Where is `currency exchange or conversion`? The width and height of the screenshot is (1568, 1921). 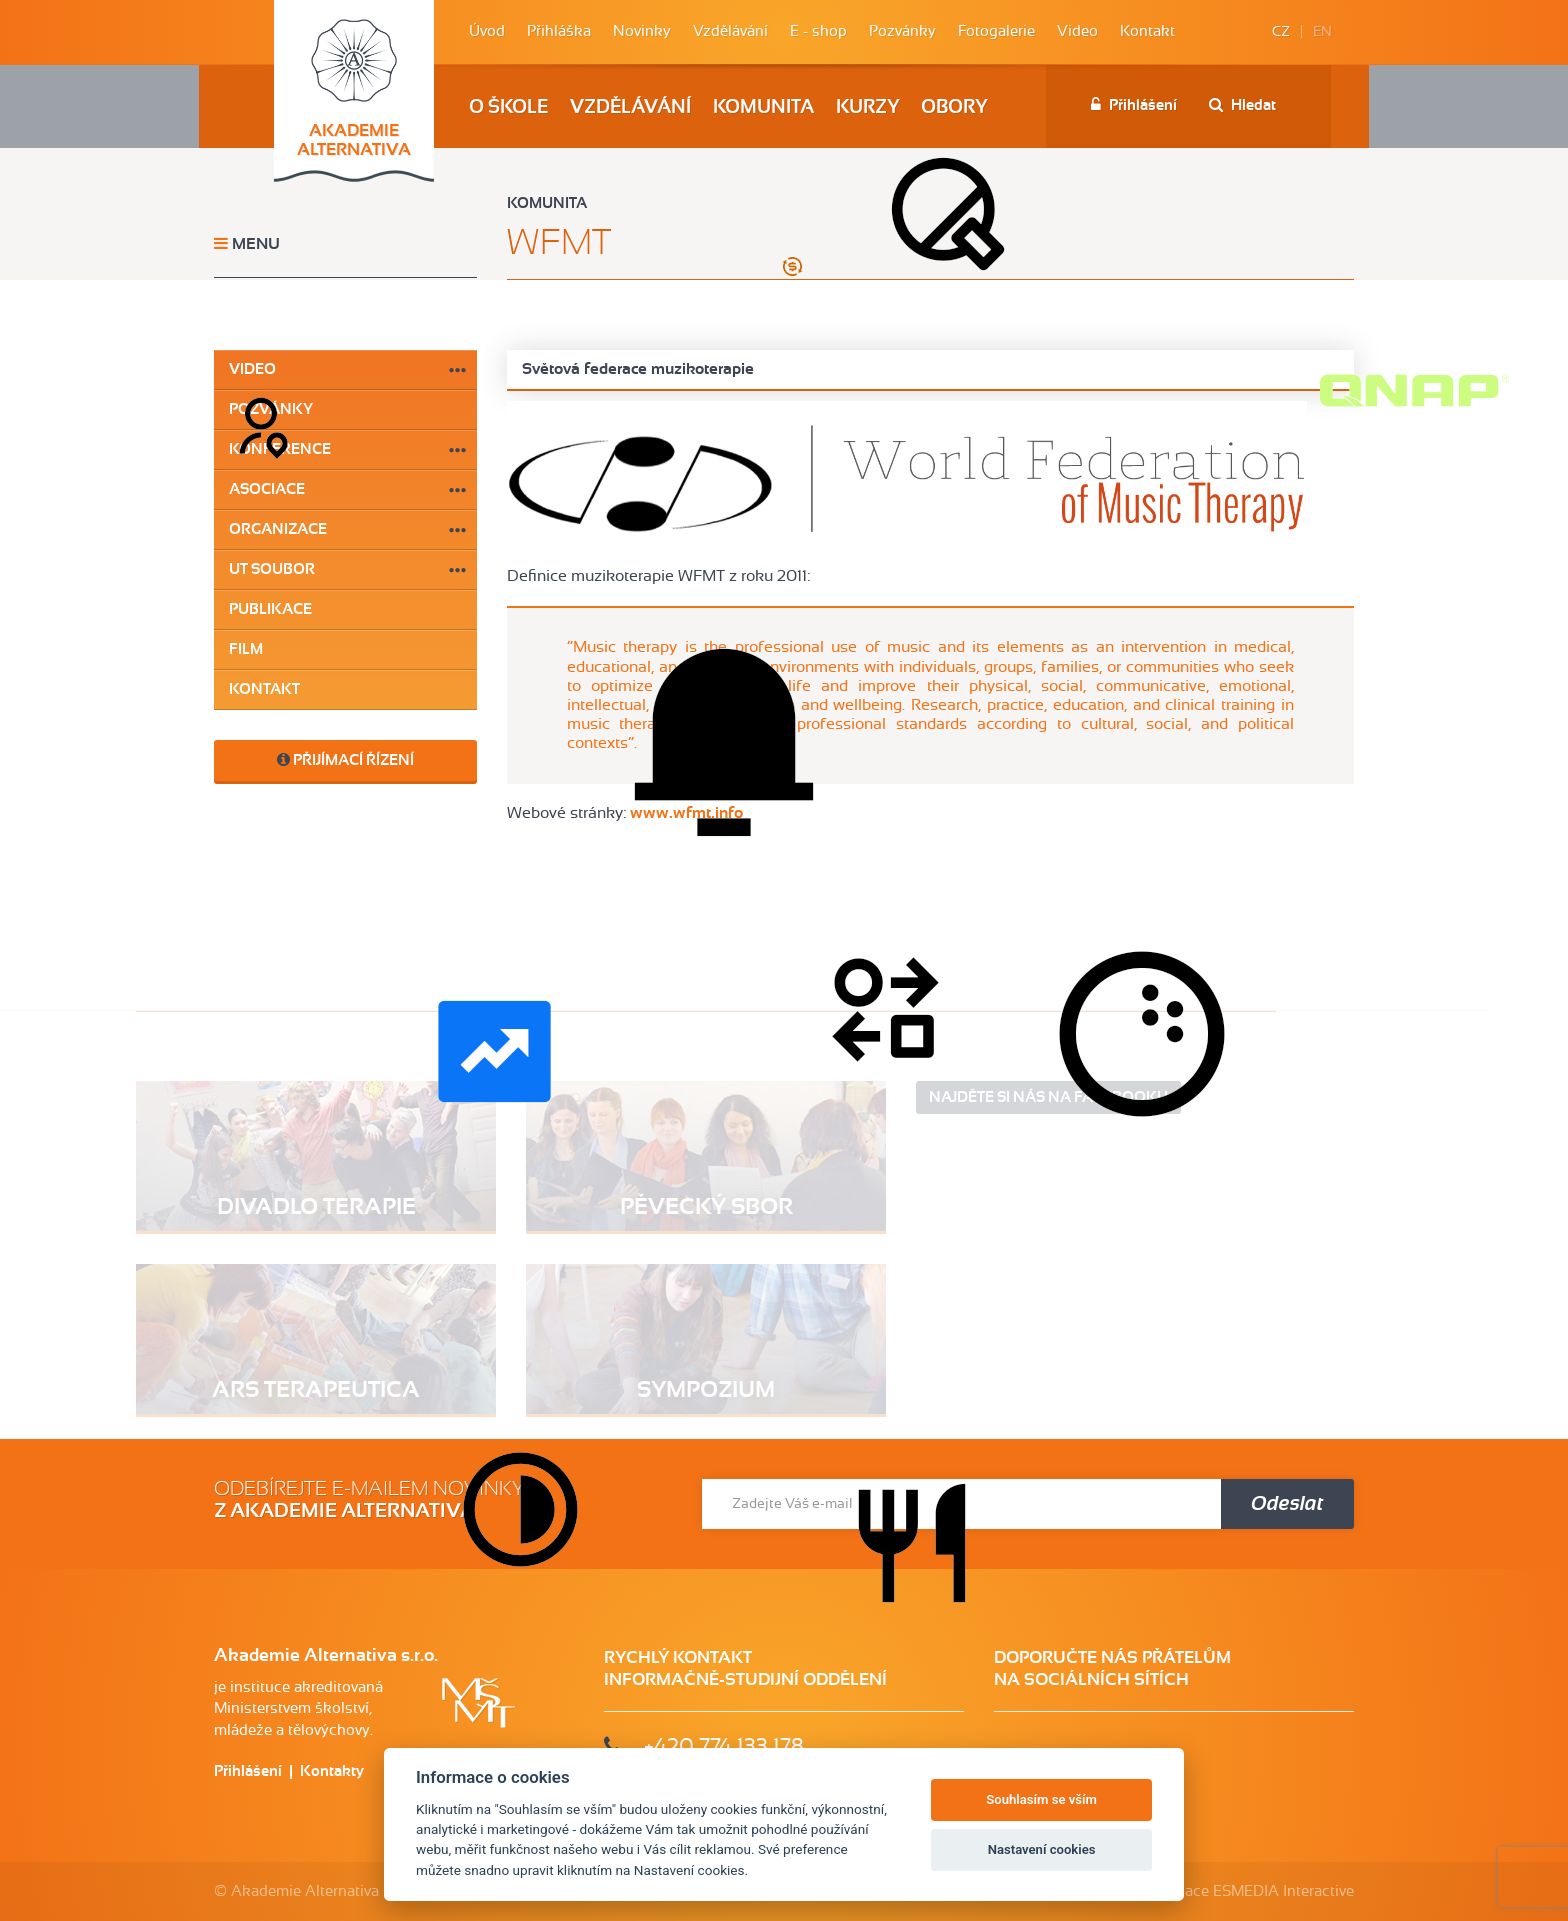 currency exchange or conversion is located at coordinates (792, 266).